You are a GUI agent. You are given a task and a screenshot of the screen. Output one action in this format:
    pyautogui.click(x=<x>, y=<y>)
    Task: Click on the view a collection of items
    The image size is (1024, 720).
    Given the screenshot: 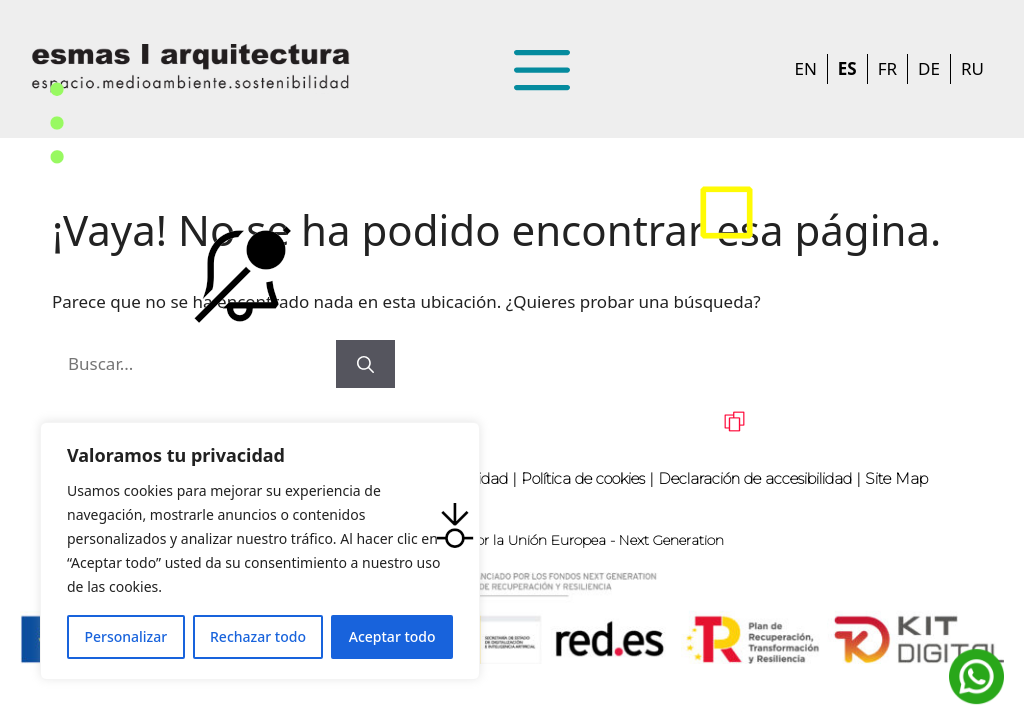 What is the action you would take?
    pyautogui.click(x=734, y=421)
    